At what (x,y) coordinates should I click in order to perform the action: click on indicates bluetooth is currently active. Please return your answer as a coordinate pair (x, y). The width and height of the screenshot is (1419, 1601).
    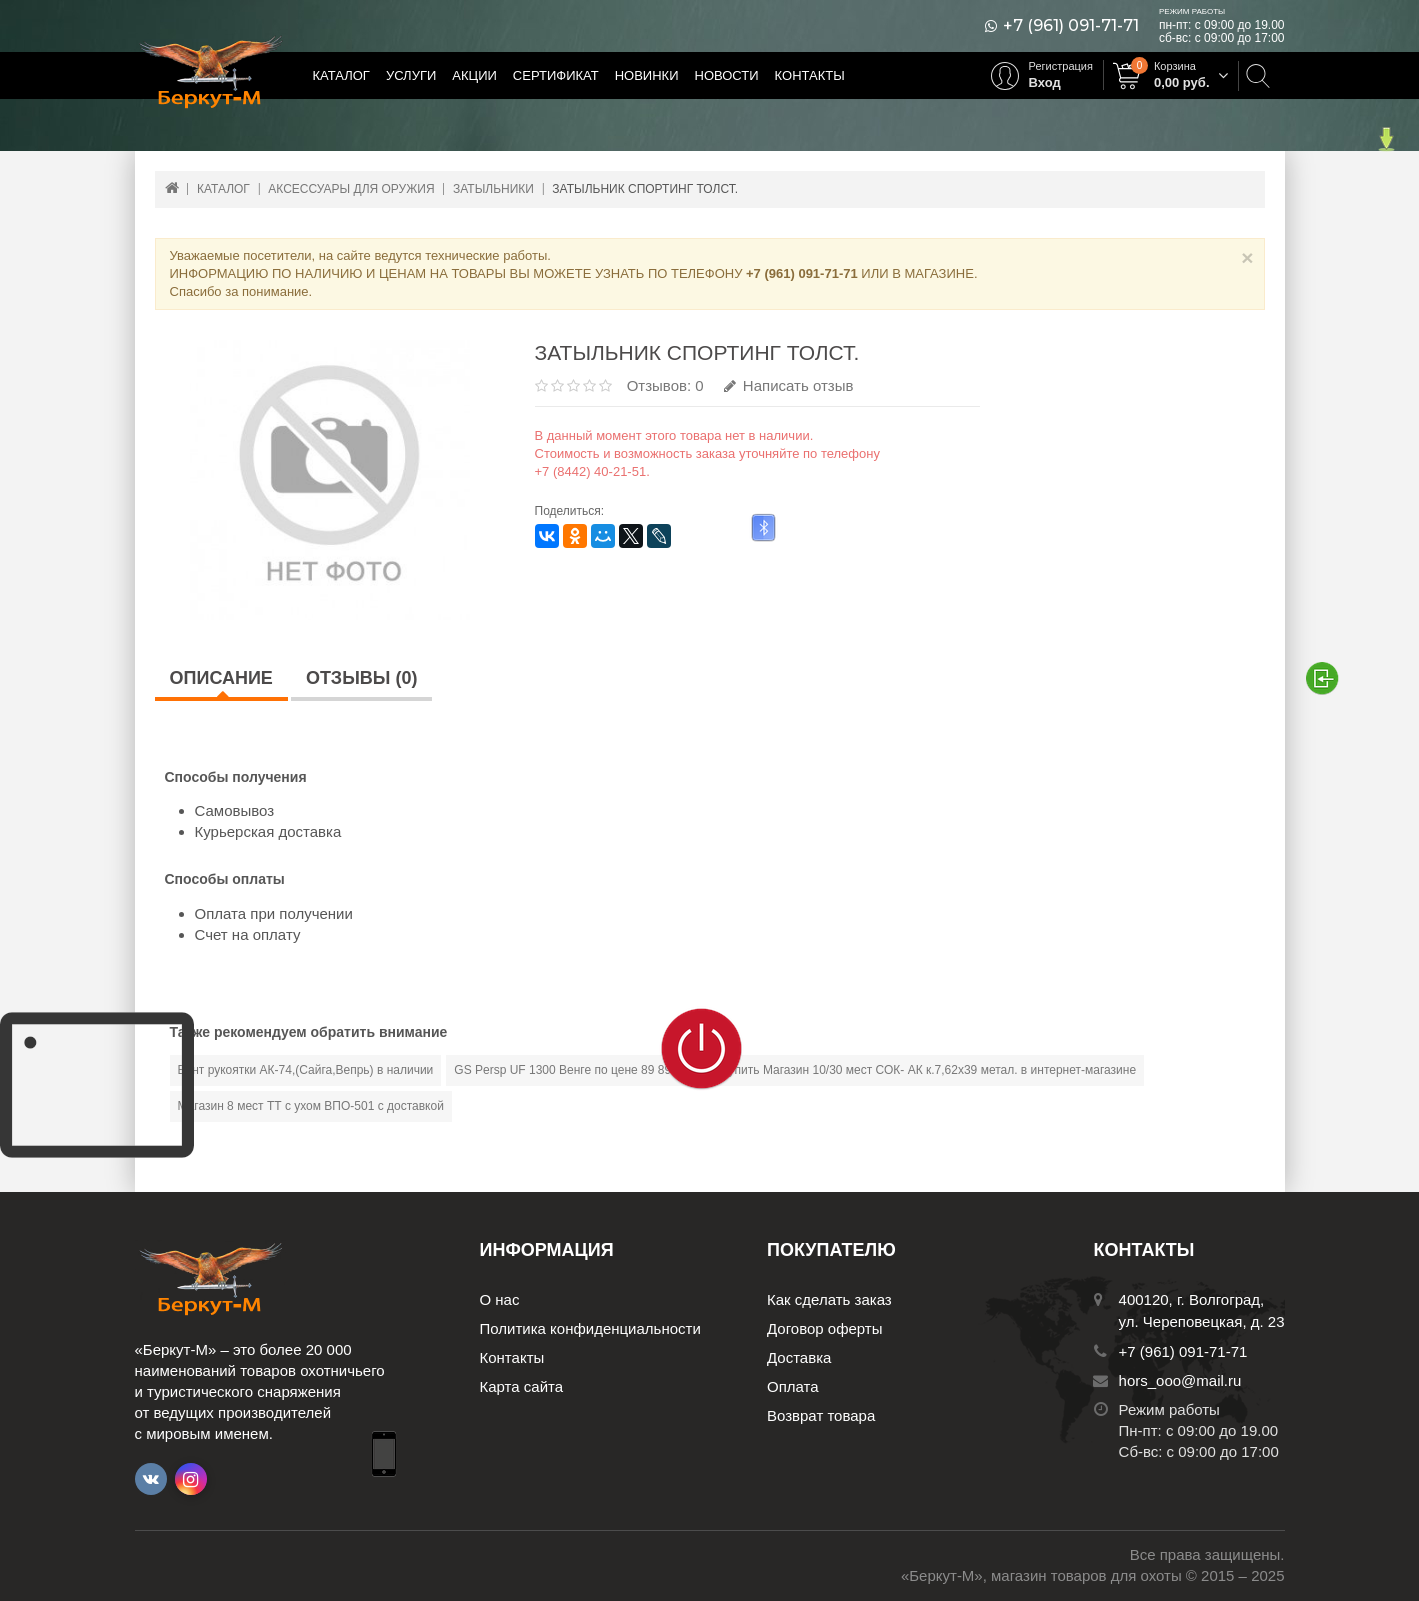
    Looking at the image, I should click on (763, 527).